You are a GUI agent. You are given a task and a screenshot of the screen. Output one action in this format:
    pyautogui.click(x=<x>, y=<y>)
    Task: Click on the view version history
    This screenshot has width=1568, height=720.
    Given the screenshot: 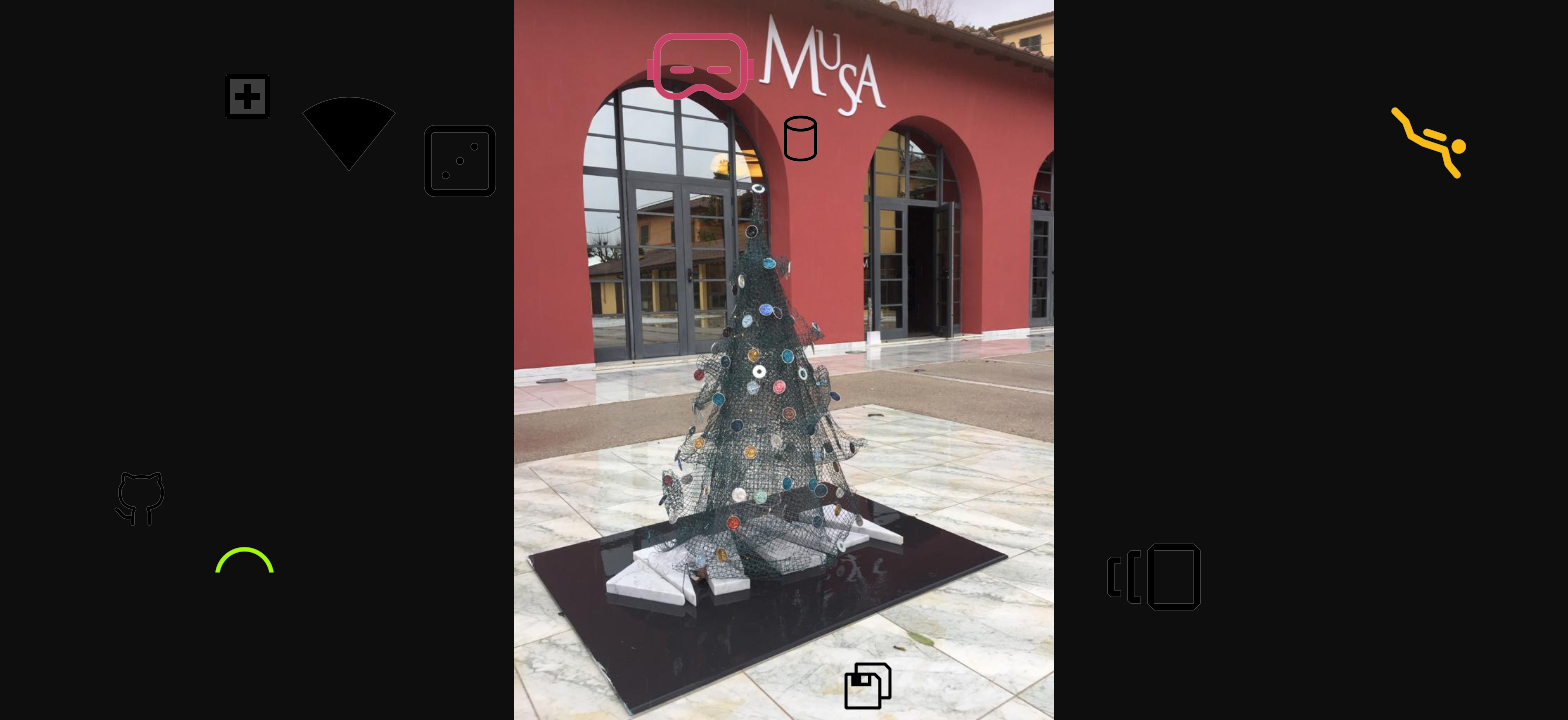 What is the action you would take?
    pyautogui.click(x=1154, y=577)
    